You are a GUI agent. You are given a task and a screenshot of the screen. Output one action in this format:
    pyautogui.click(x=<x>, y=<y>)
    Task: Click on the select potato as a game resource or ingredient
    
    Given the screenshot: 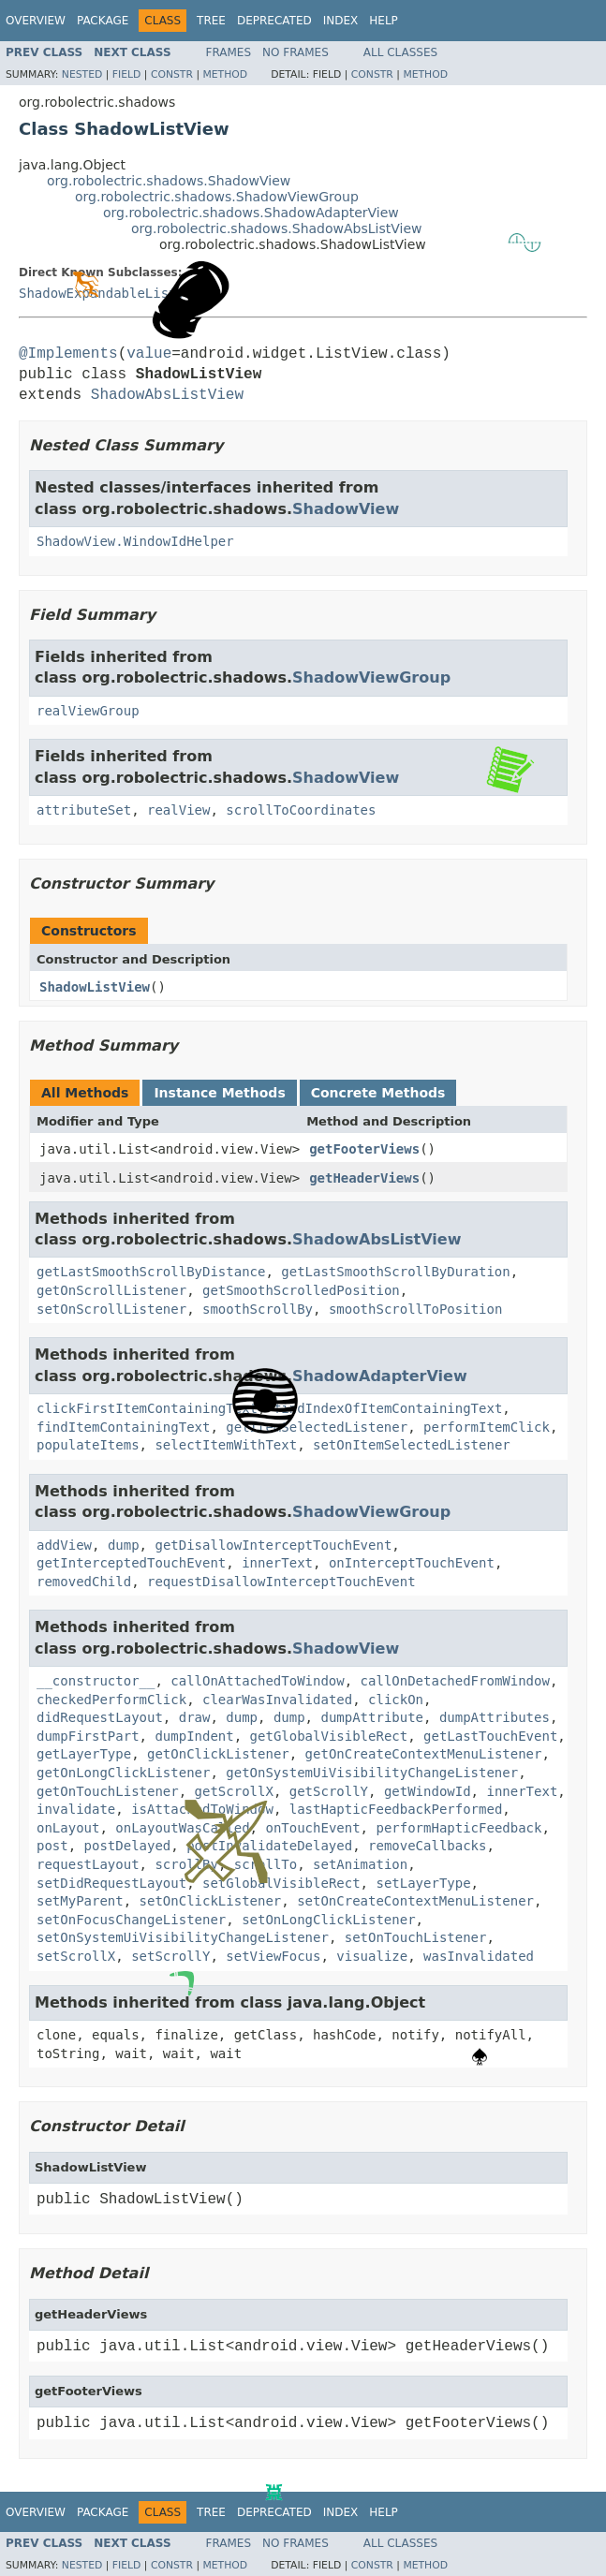 What is the action you would take?
    pyautogui.click(x=190, y=300)
    